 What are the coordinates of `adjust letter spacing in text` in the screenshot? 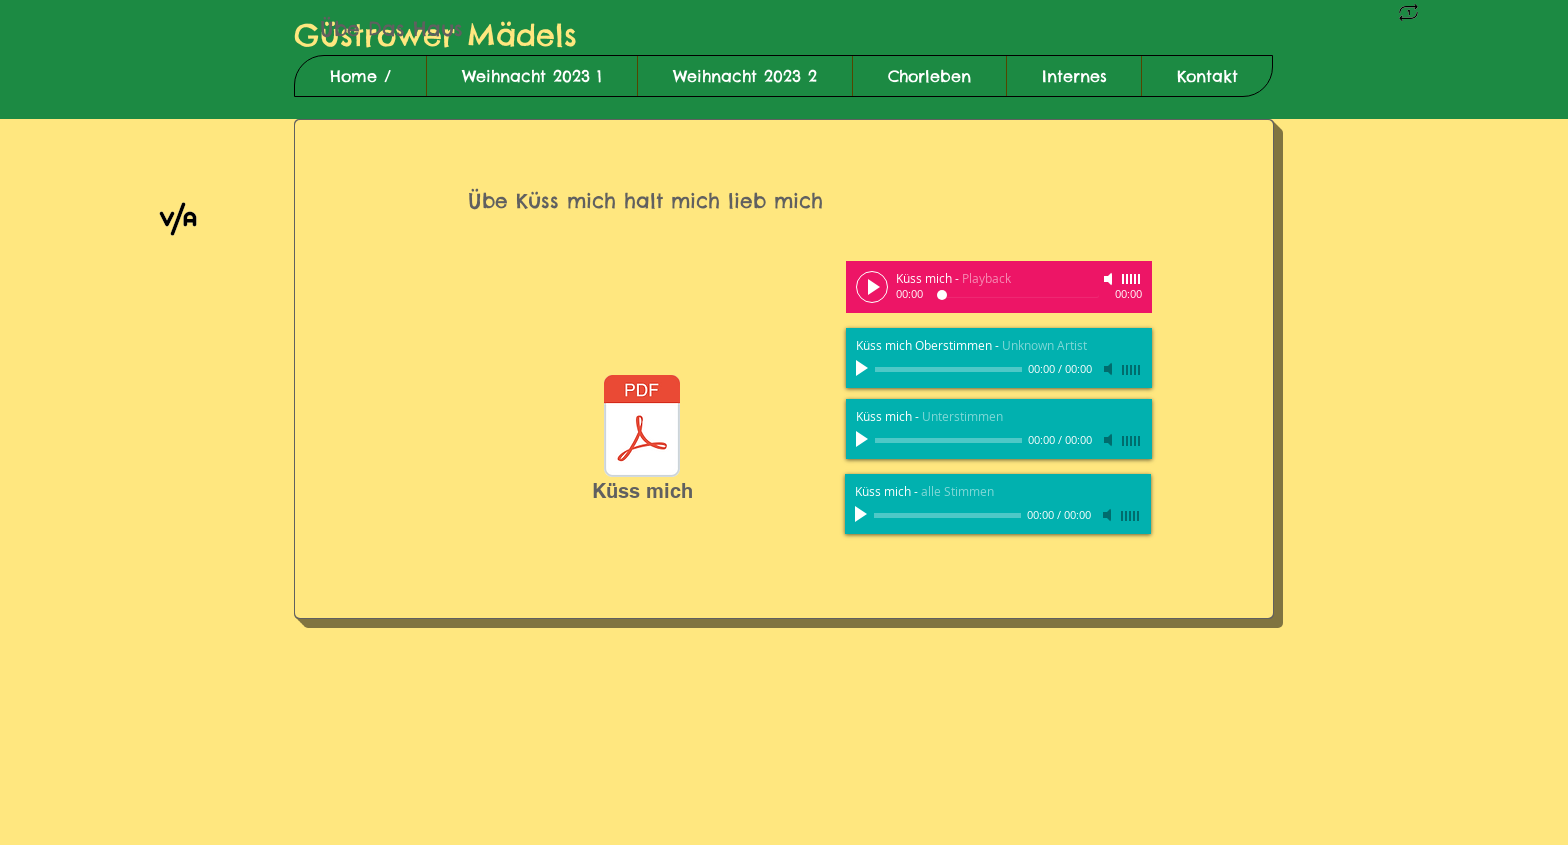 It's located at (178, 219).